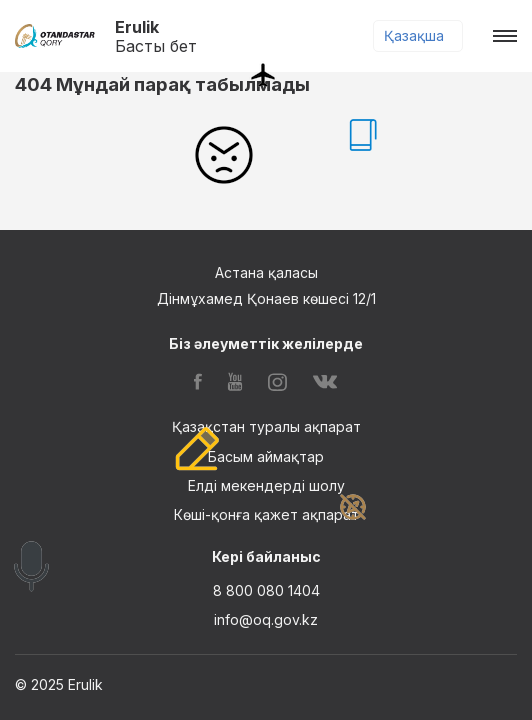 This screenshot has height=720, width=532. I want to click on indicate angry reaction or emotion, so click(224, 155).